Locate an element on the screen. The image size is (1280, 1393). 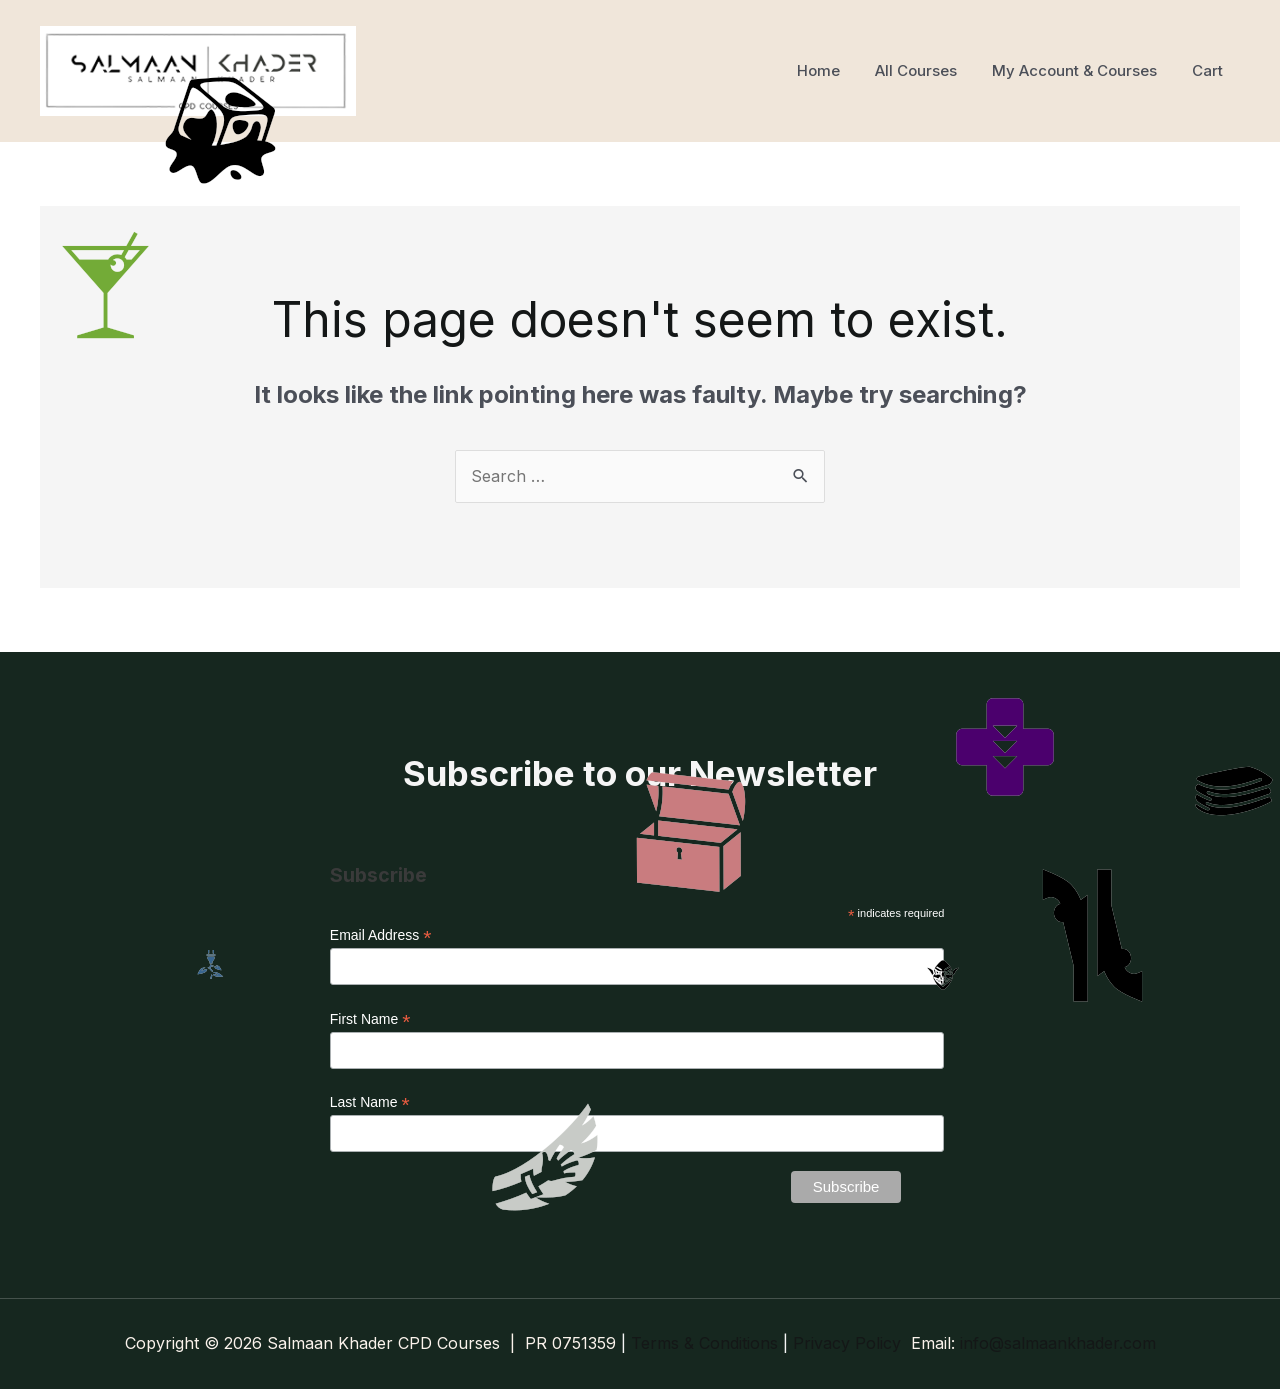
select goblin character or enemy type is located at coordinates (943, 975).